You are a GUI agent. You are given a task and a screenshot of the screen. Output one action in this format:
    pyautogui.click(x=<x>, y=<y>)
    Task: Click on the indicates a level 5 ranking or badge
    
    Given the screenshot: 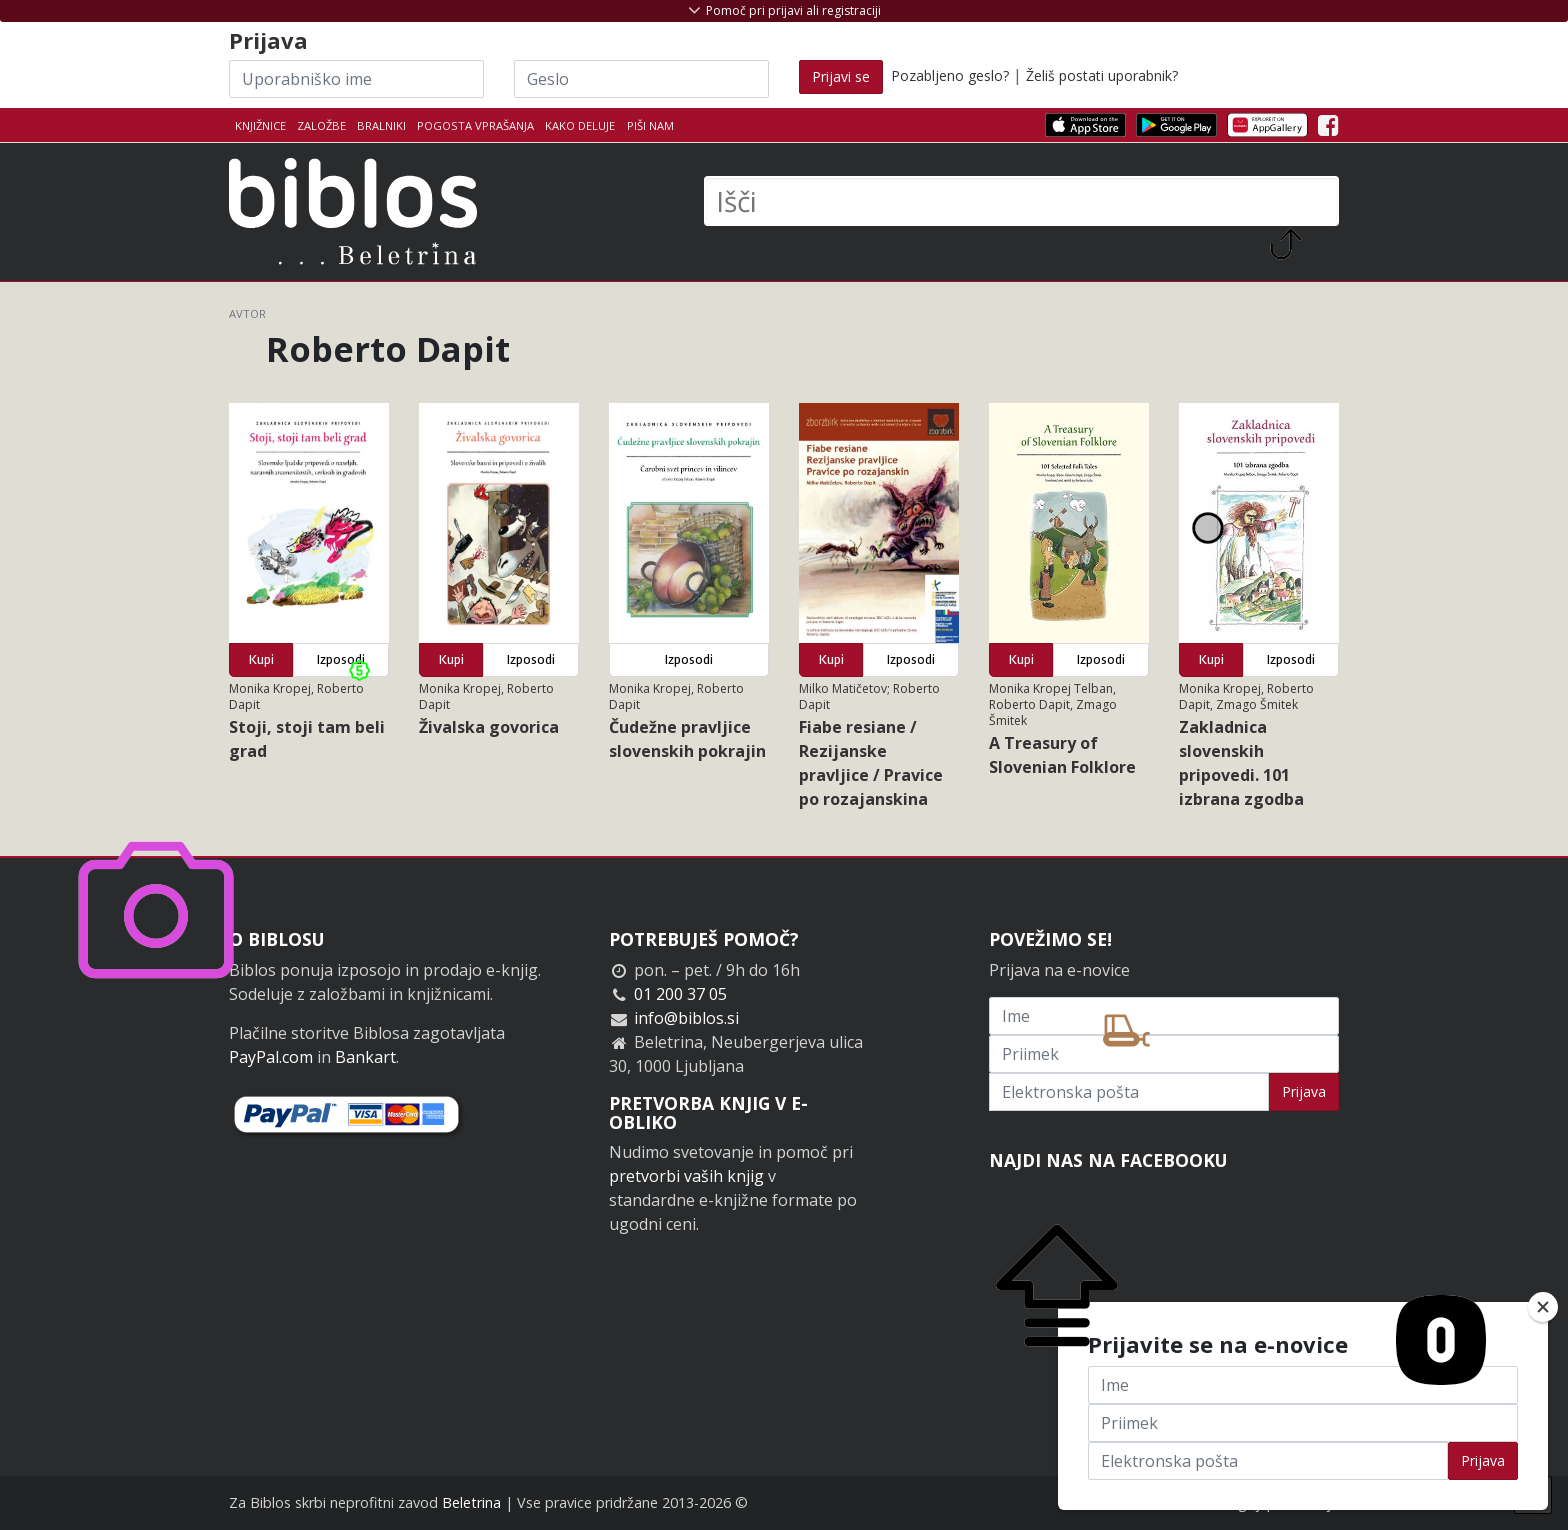 What is the action you would take?
    pyautogui.click(x=359, y=670)
    